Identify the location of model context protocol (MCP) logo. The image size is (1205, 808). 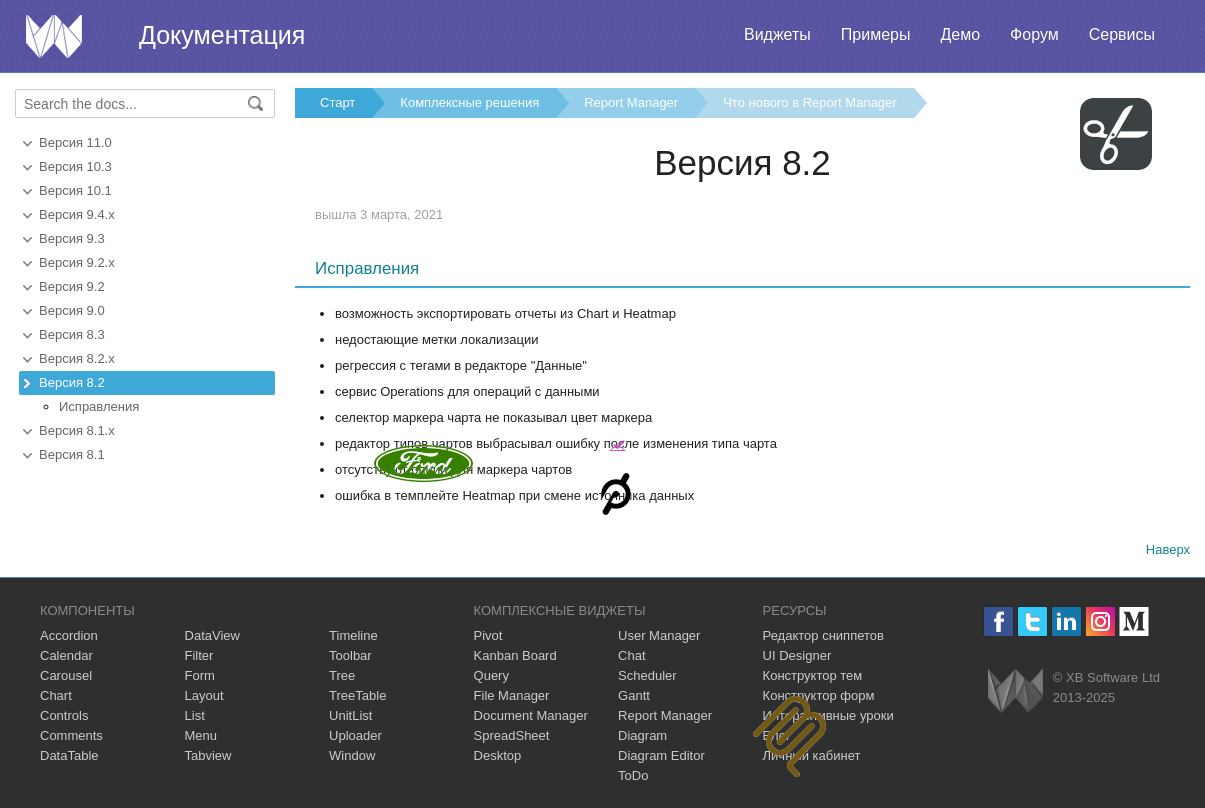
(789, 736).